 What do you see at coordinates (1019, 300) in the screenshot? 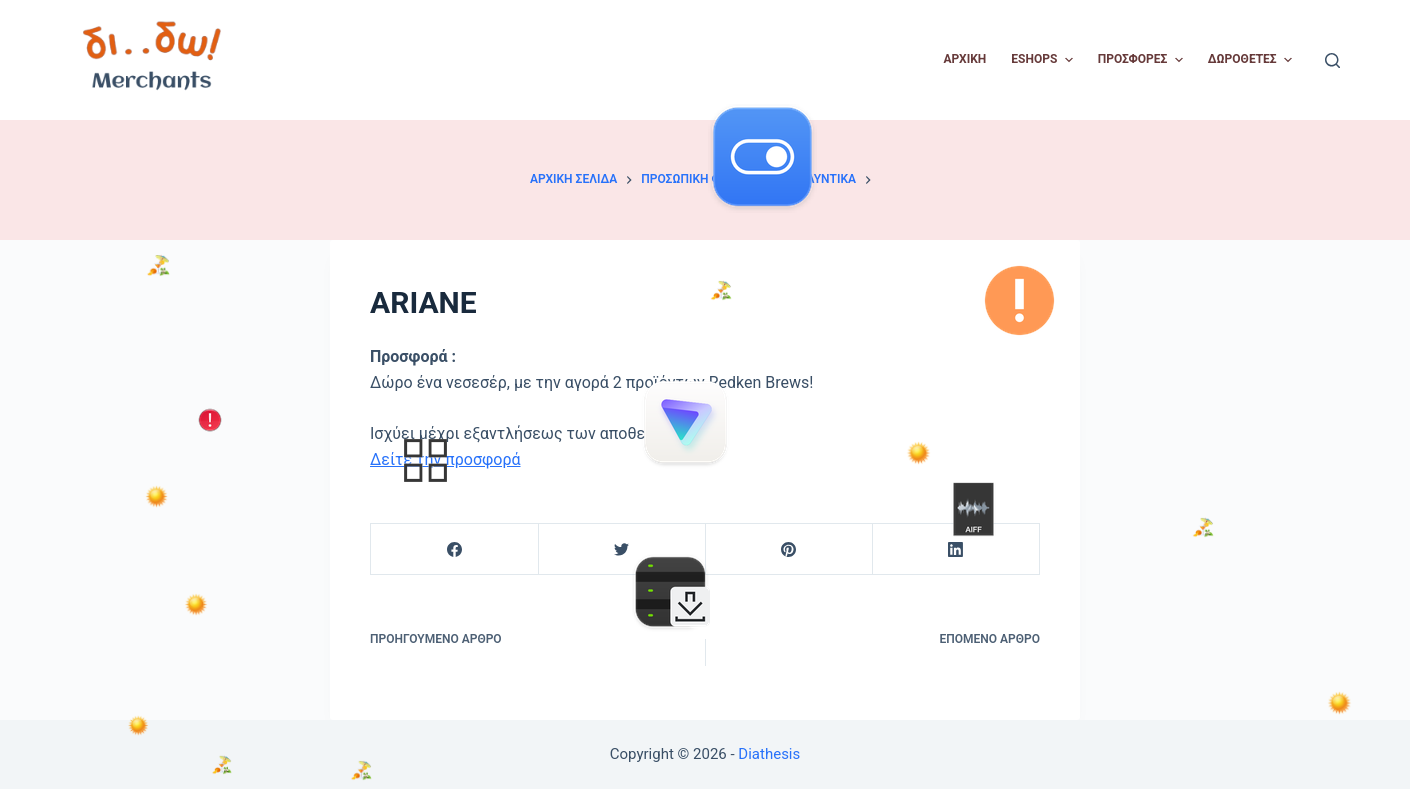
I see `indicates locally modified file not yet staged for commit` at bounding box center [1019, 300].